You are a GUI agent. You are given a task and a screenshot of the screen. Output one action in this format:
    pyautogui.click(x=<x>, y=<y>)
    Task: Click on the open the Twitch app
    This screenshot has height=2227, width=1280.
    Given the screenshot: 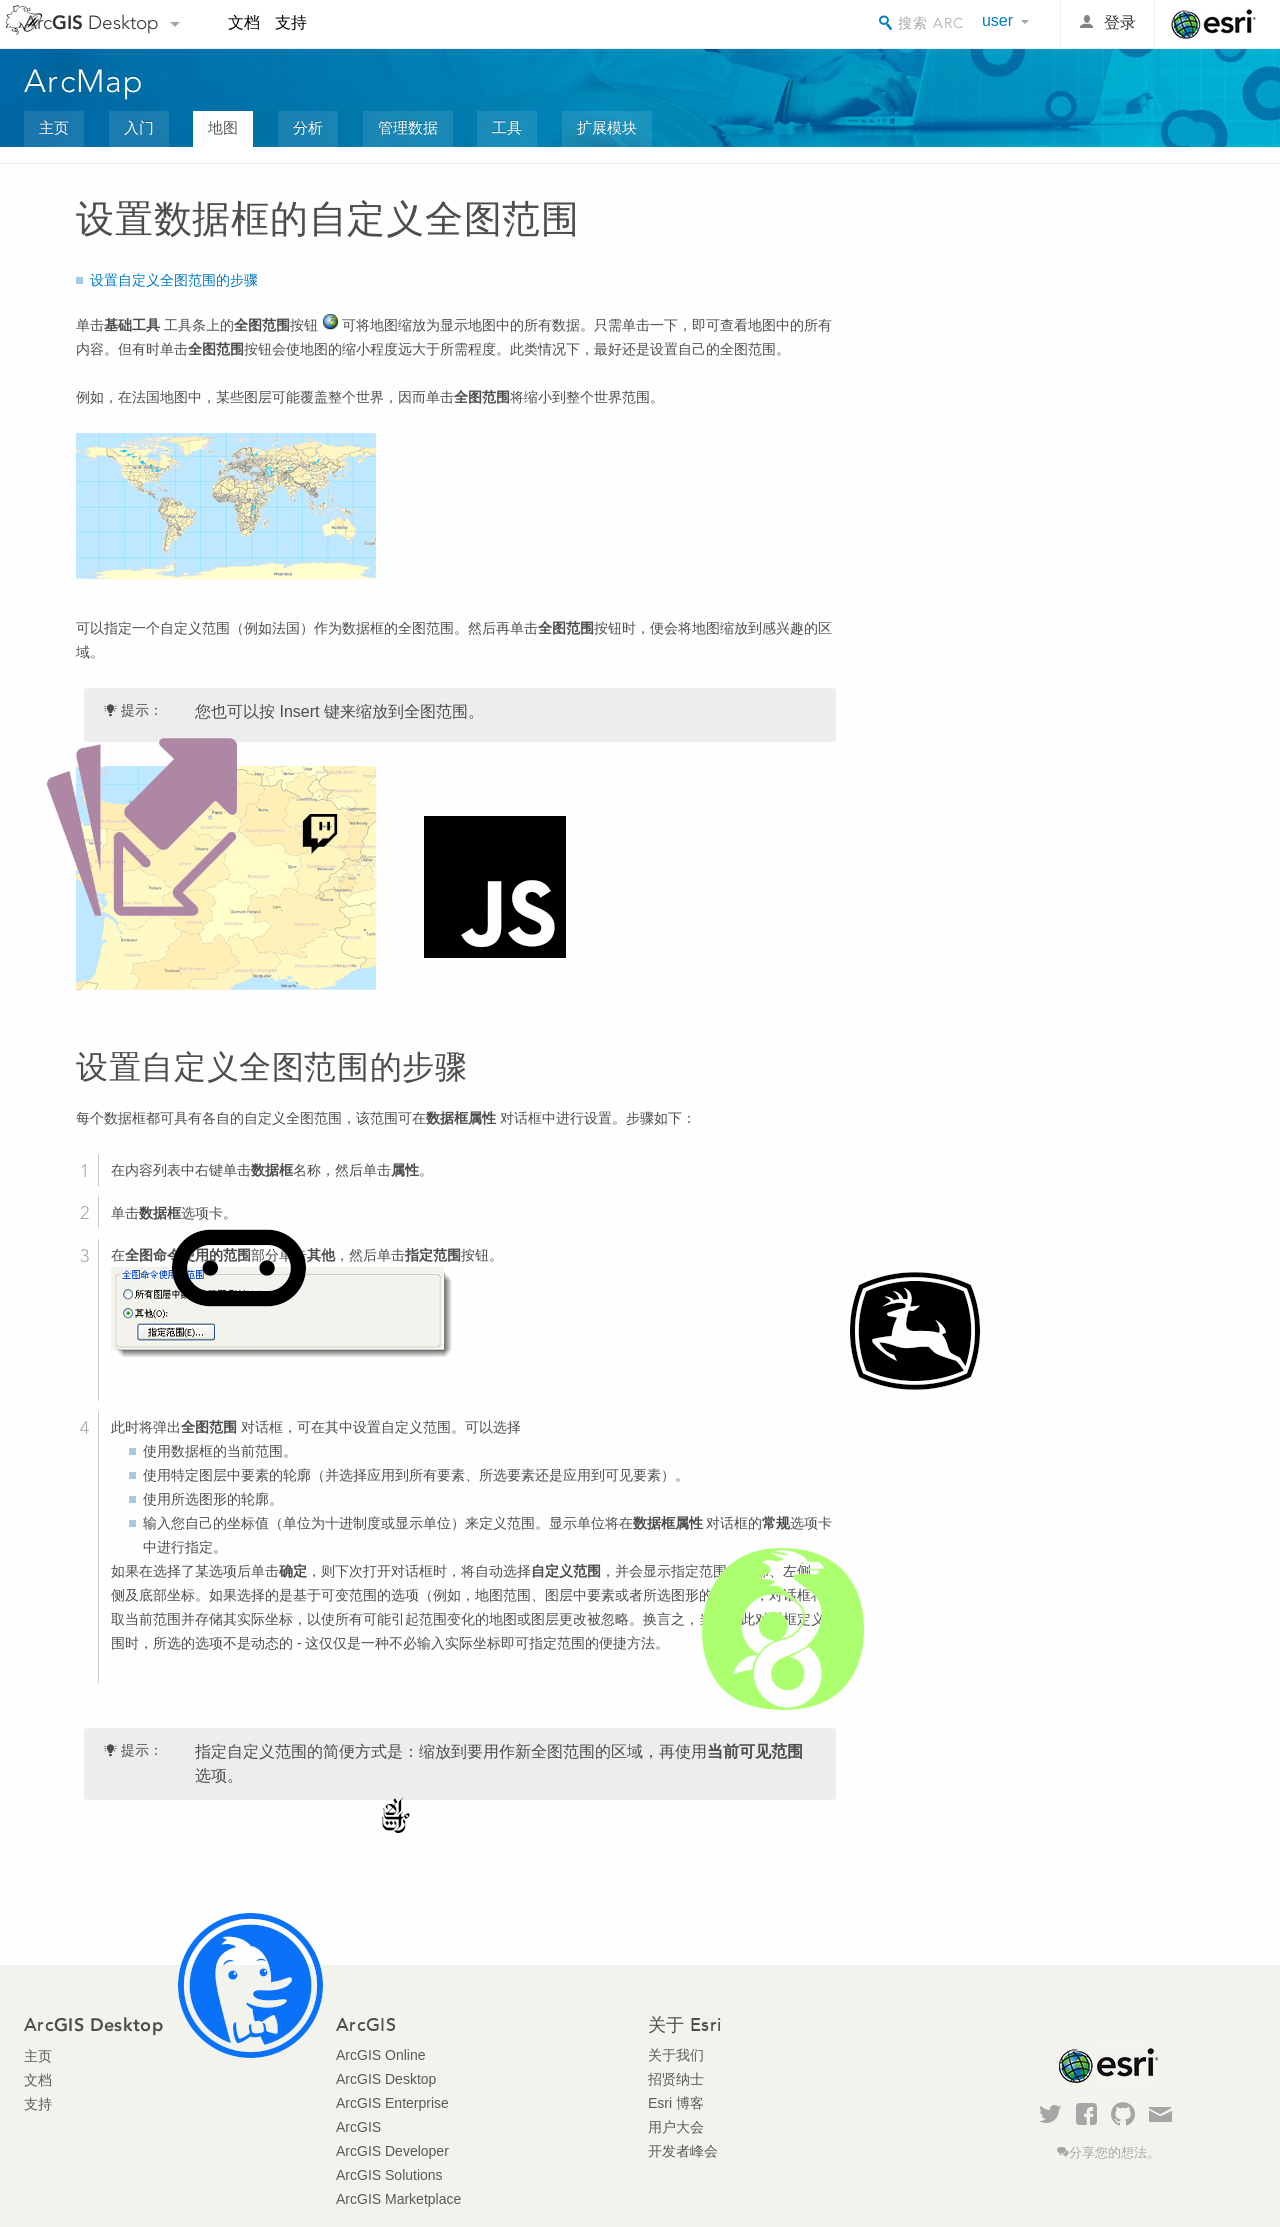 What is the action you would take?
    pyautogui.click(x=320, y=834)
    